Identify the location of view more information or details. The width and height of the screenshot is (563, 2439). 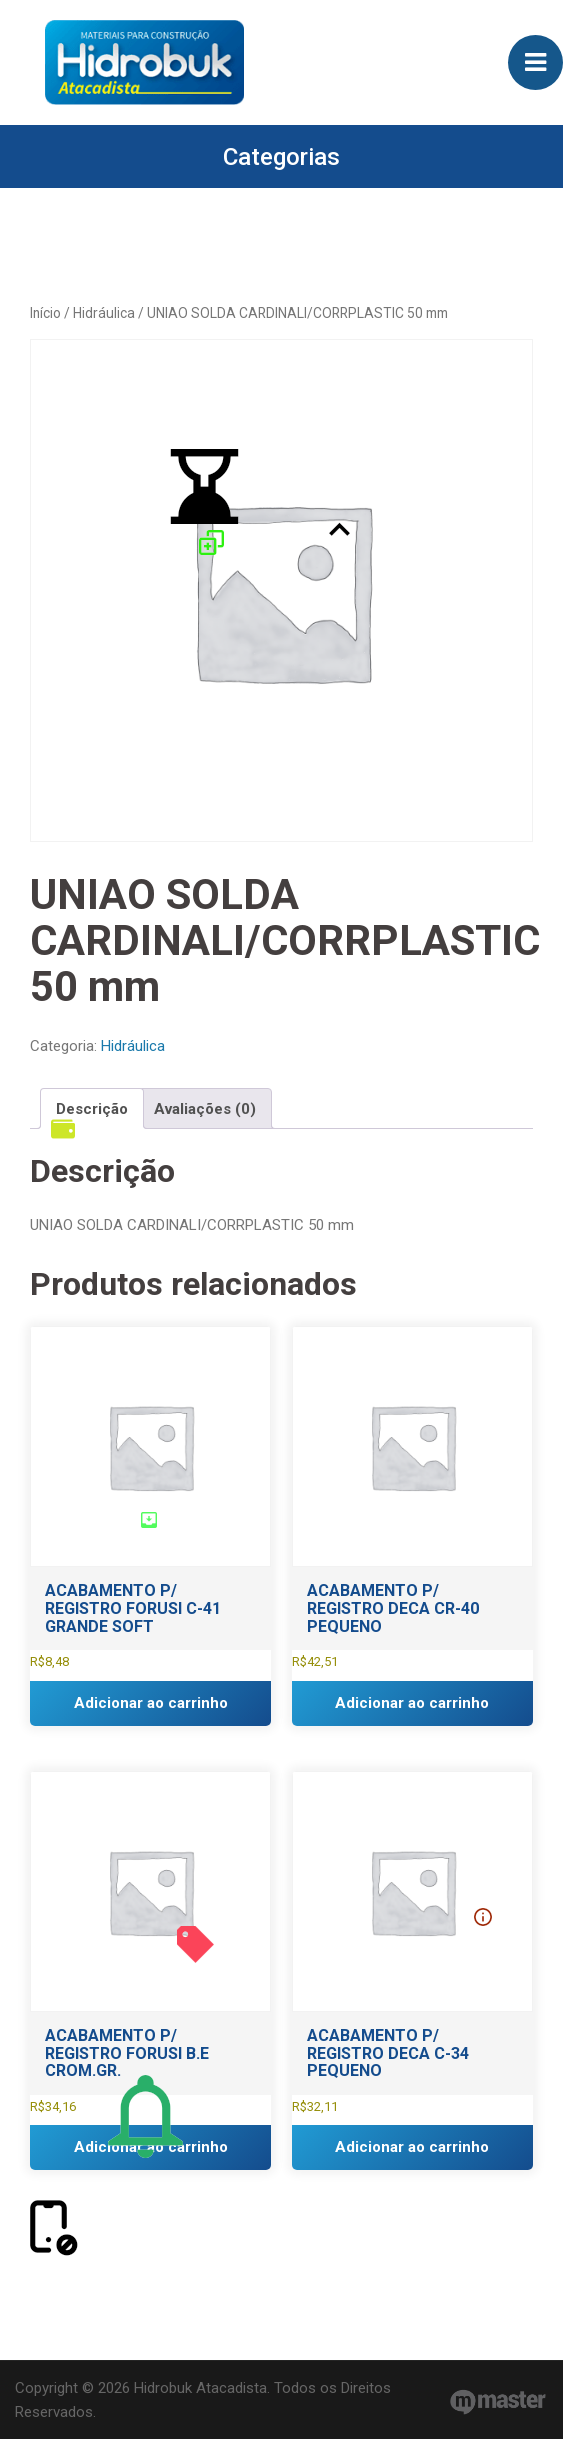
(483, 1917).